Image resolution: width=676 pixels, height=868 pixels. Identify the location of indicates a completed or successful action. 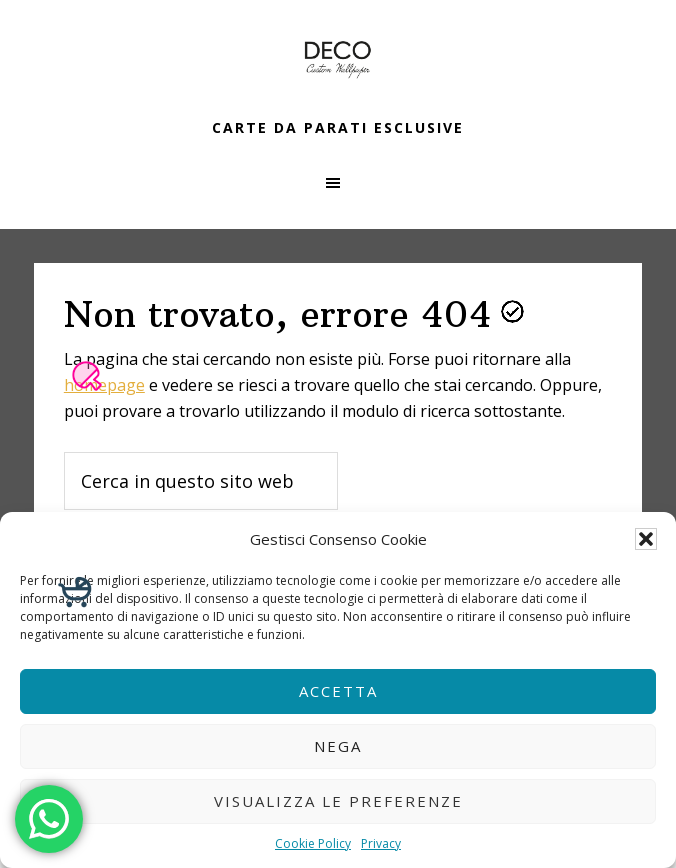
(512, 311).